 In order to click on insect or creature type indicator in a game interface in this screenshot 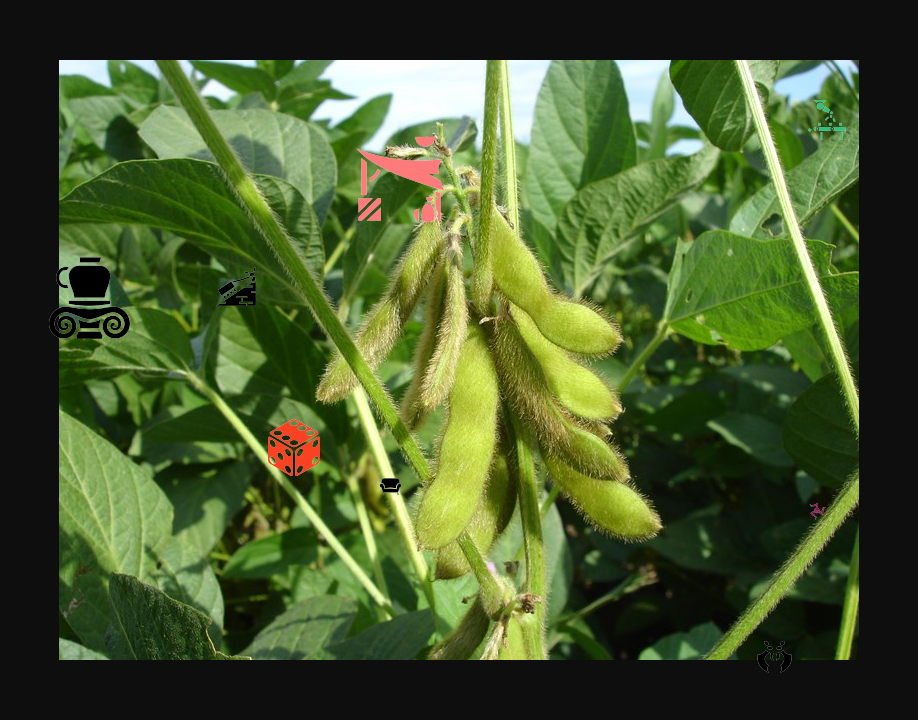, I will do `click(774, 656)`.